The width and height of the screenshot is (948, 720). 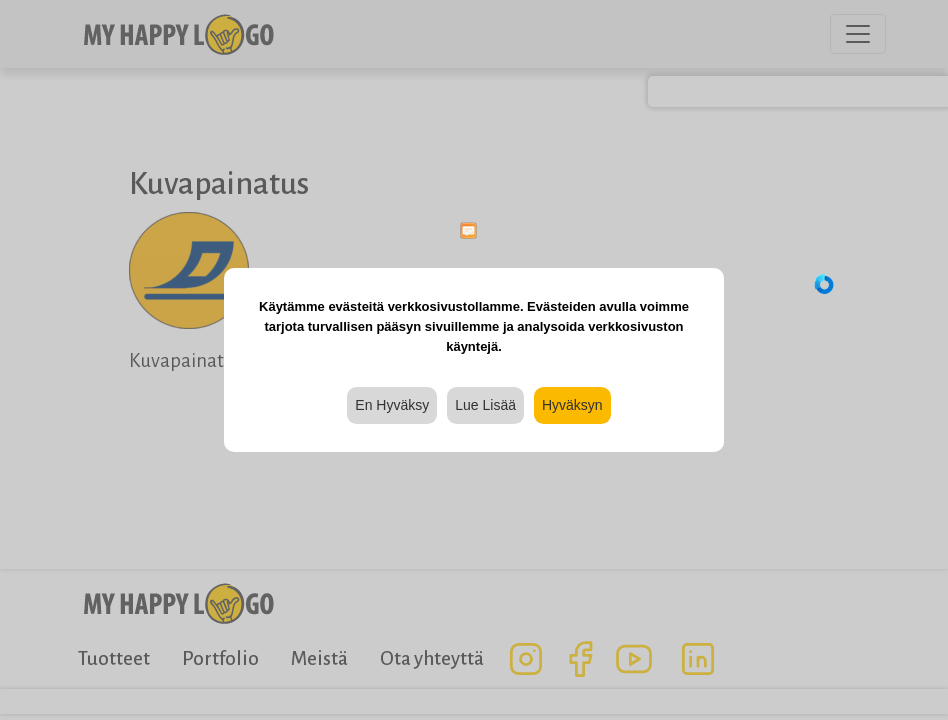 What do you see at coordinates (824, 284) in the screenshot?
I see `open the pricing app` at bounding box center [824, 284].